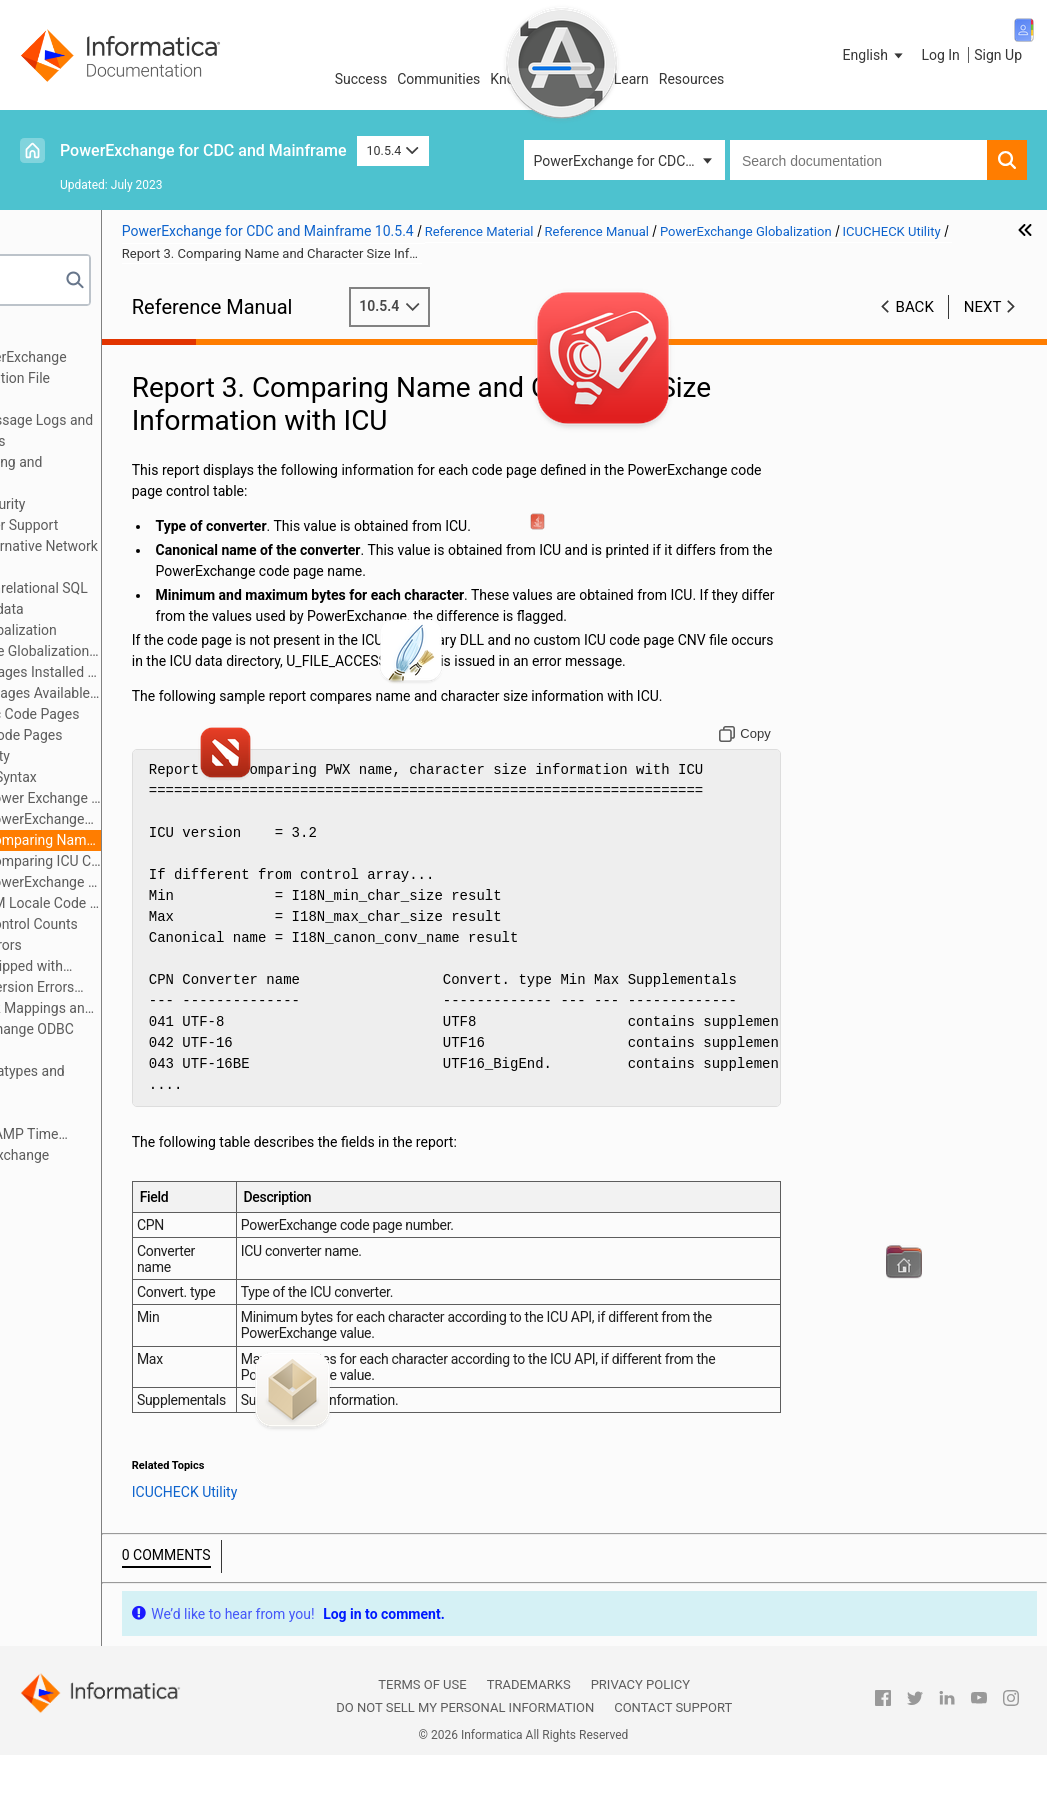 The height and width of the screenshot is (1817, 1047). I want to click on open the address book application, so click(1024, 30).